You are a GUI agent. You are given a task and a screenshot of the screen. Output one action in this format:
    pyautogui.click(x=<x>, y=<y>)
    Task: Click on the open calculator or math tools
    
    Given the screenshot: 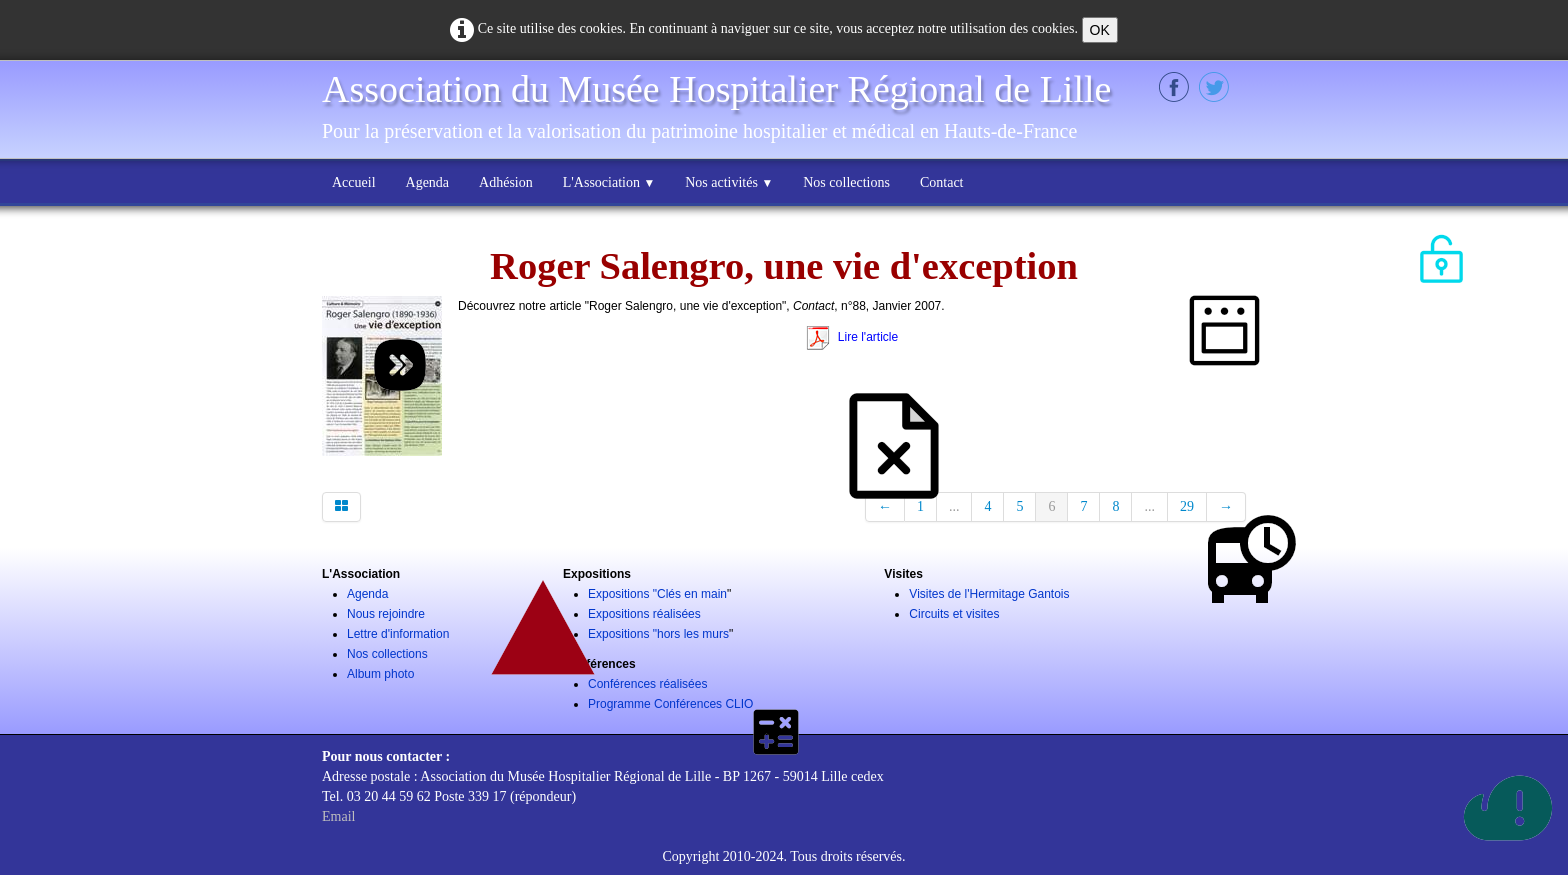 What is the action you would take?
    pyautogui.click(x=776, y=732)
    